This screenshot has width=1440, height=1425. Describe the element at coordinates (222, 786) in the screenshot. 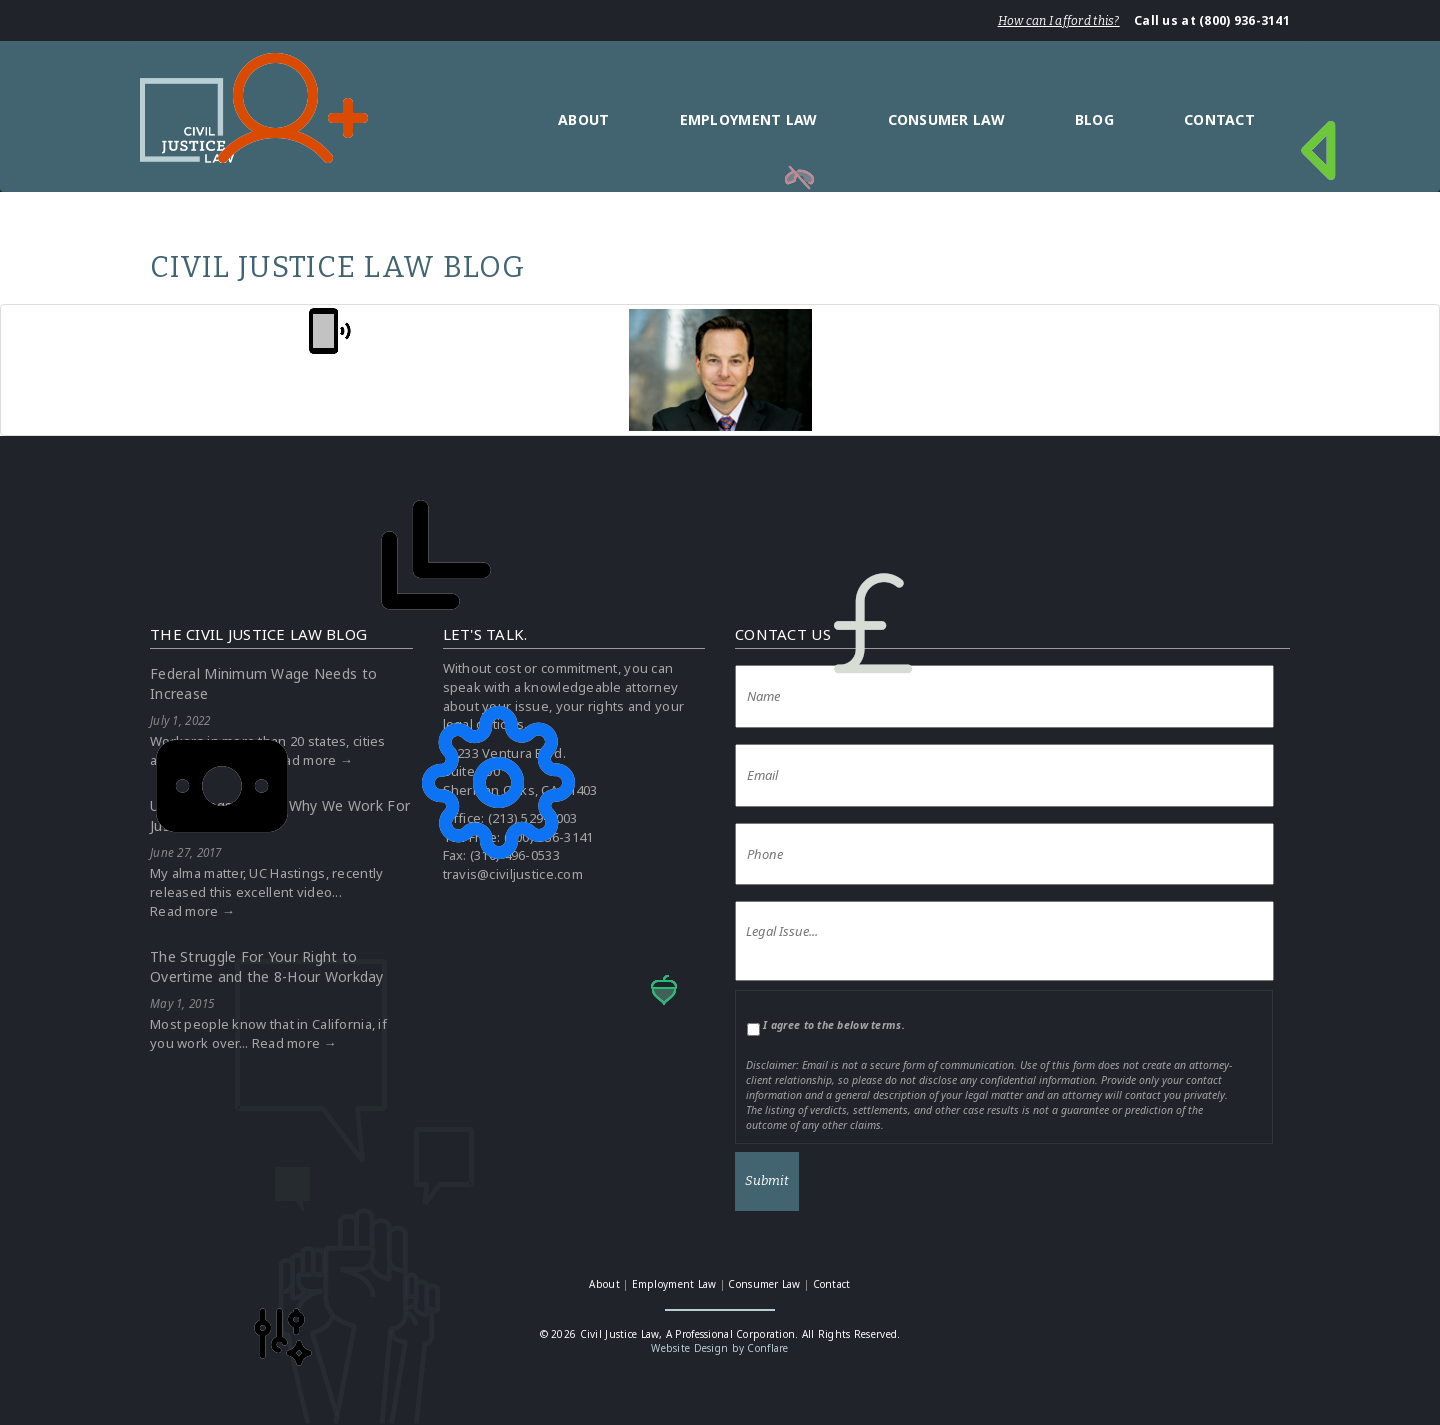

I see `make a payment or transaction` at that location.